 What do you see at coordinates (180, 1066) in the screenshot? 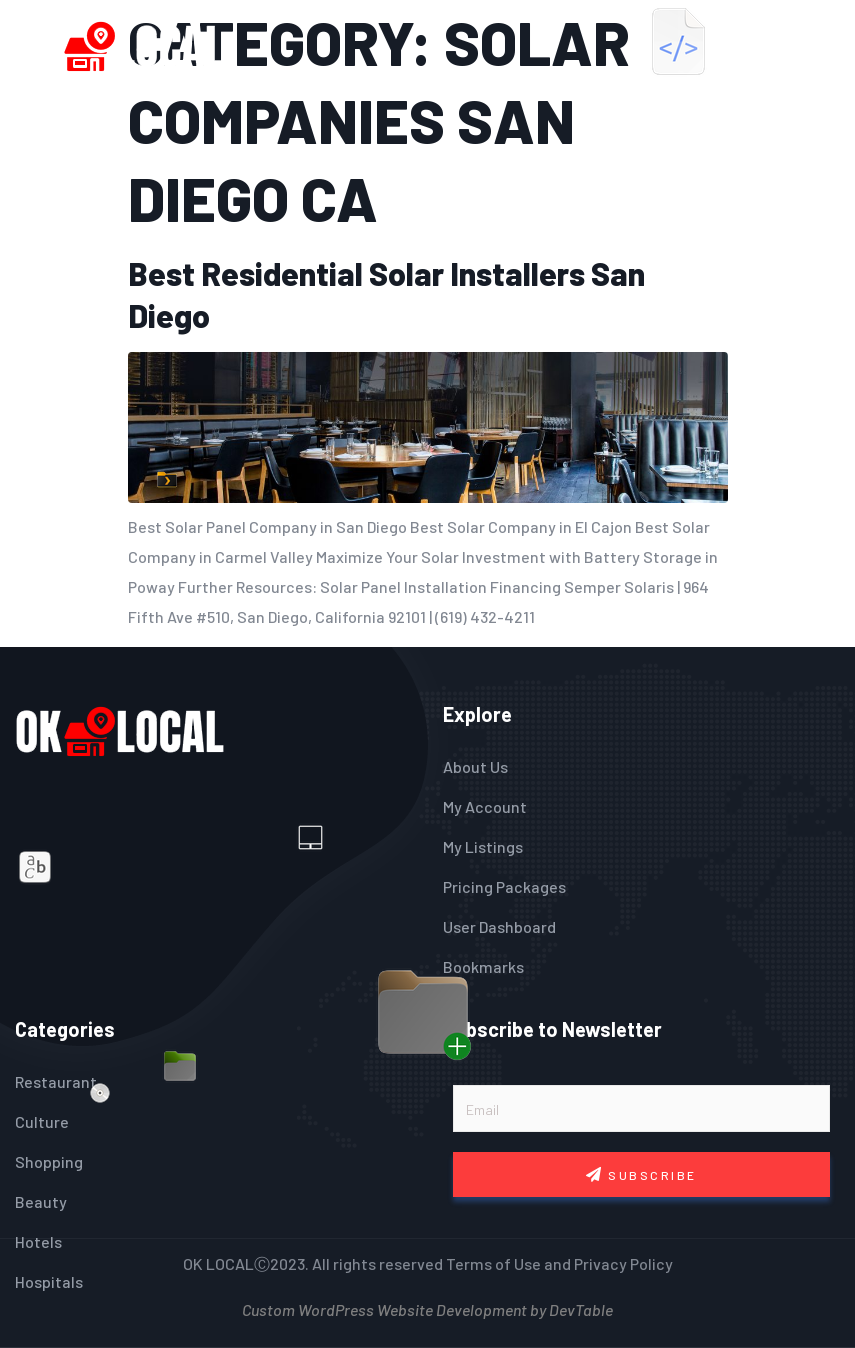
I see `view contents of an open folder` at bounding box center [180, 1066].